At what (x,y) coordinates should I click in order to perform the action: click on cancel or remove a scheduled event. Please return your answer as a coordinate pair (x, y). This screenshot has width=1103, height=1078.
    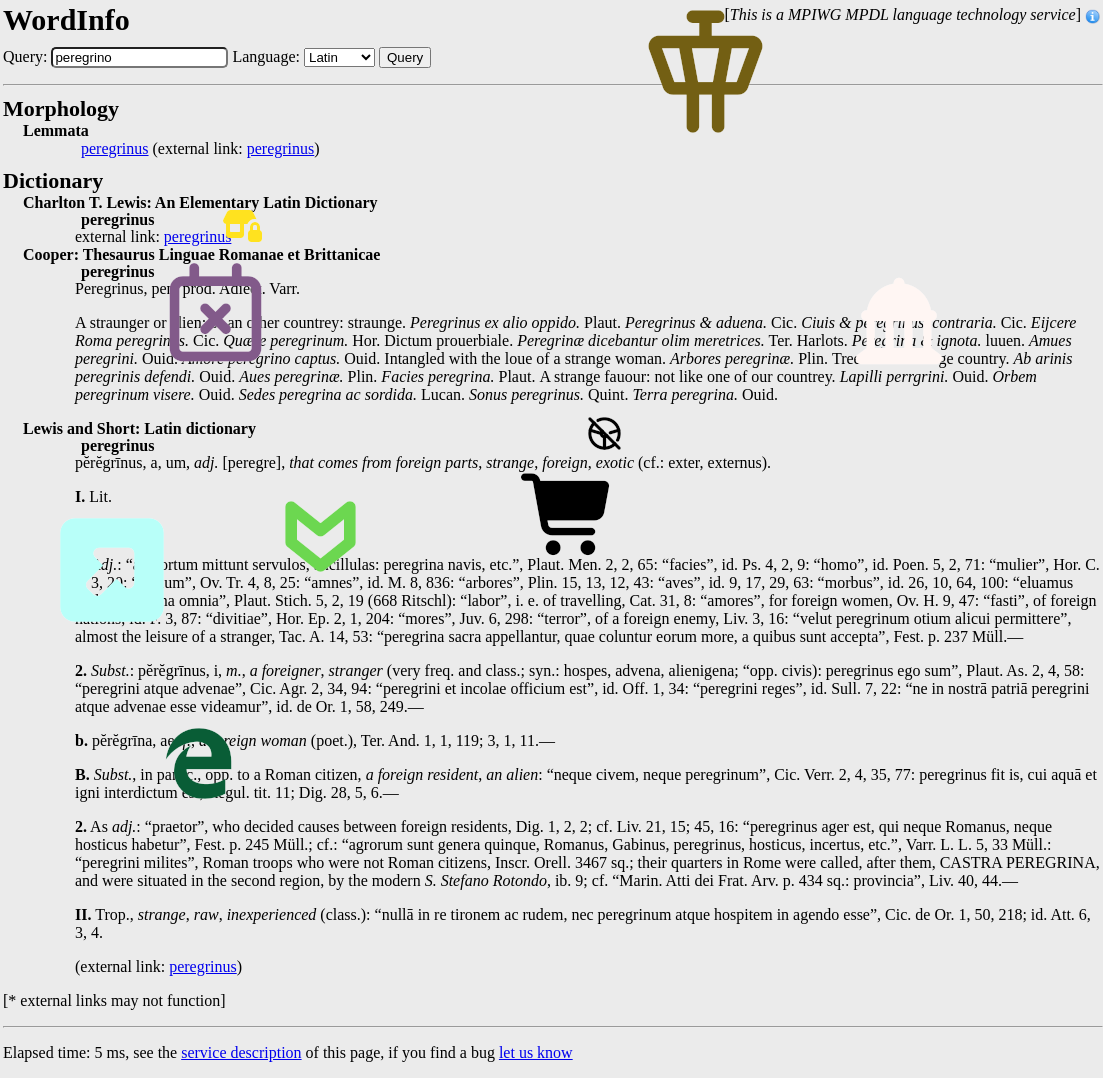
    Looking at the image, I should click on (215, 315).